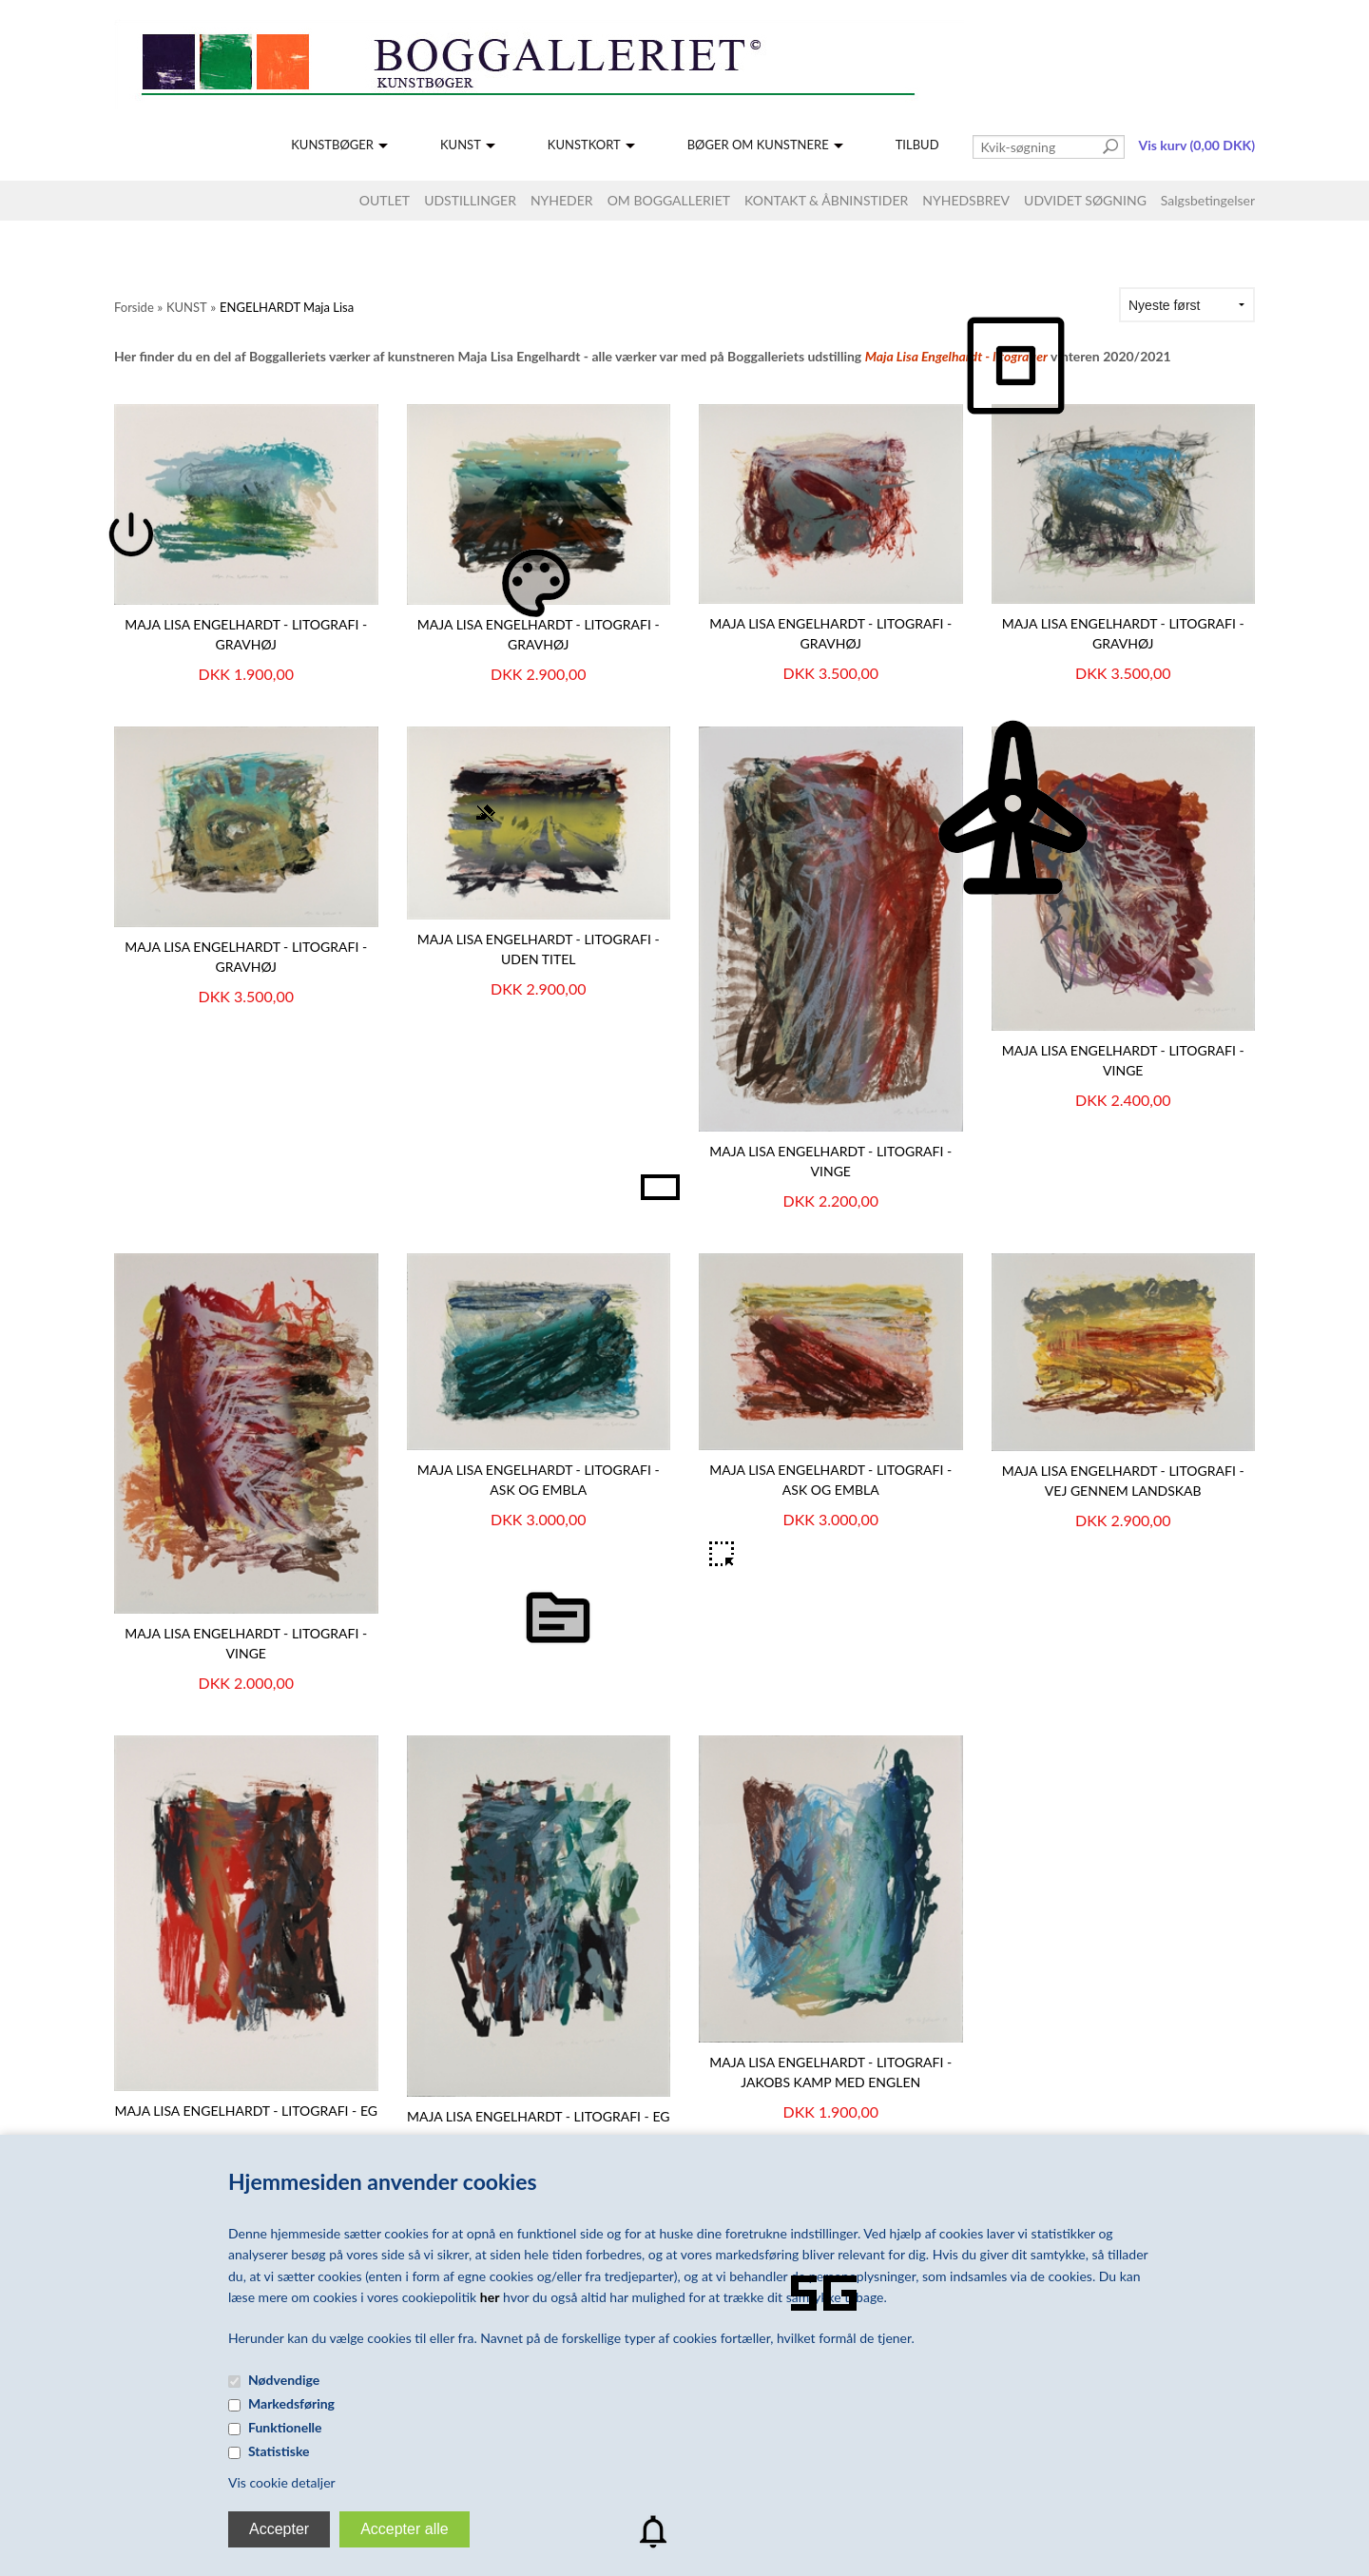  I want to click on crop image to 16:9 aspect ratio, so click(660, 1187).